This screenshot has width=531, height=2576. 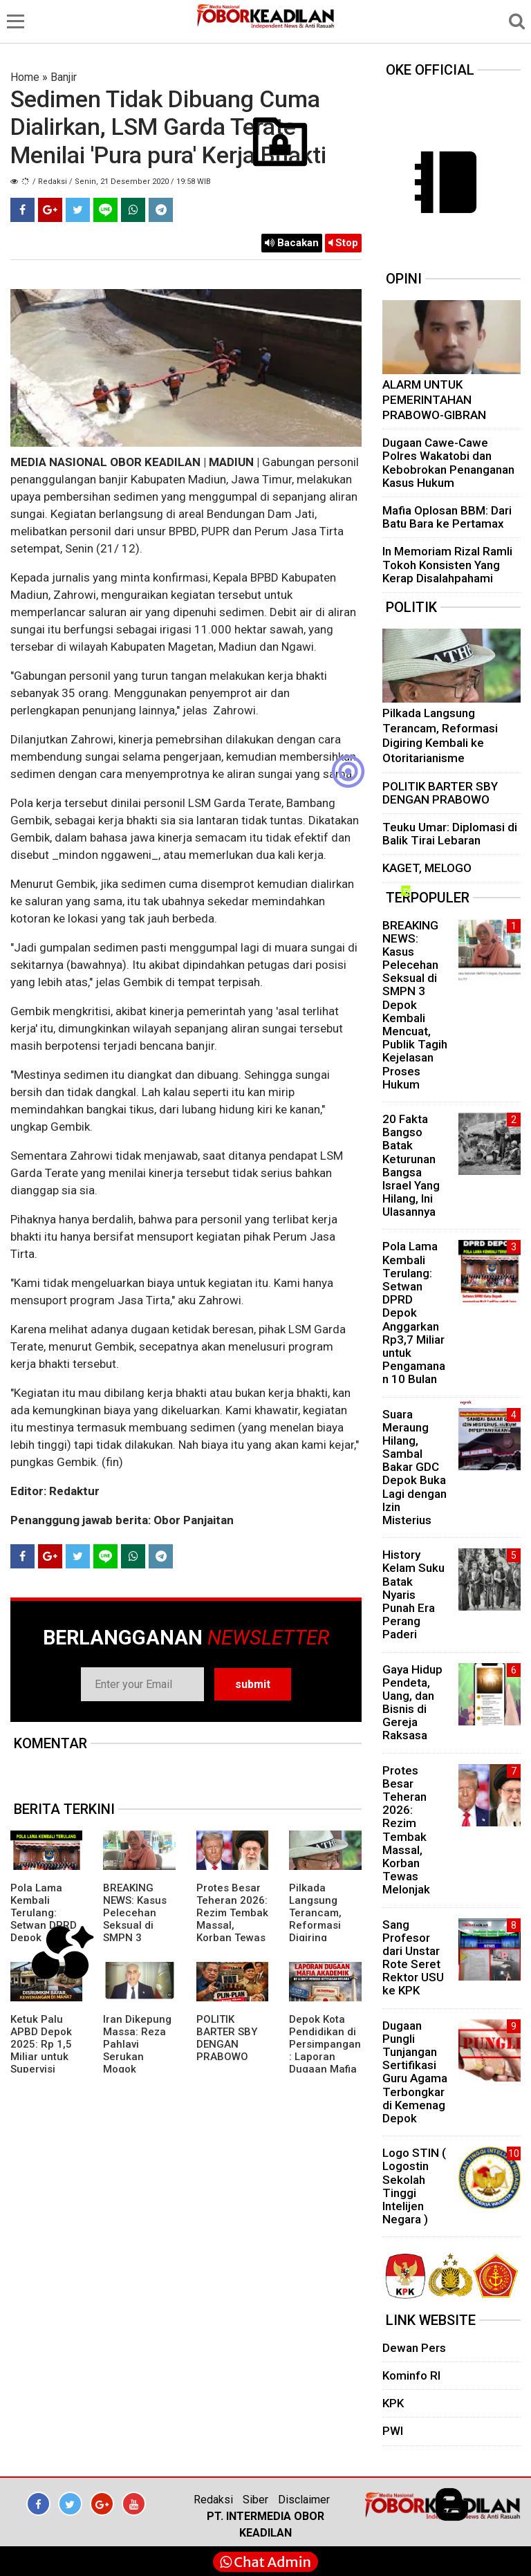 I want to click on access a password-protected folder, so click(x=280, y=142).